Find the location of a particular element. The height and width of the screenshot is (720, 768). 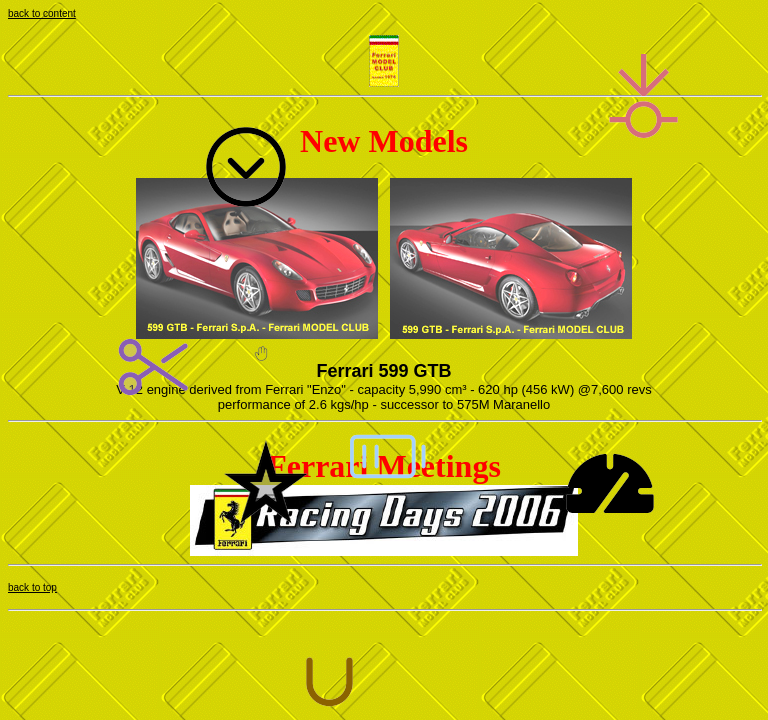

indicates medium battery level is located at coordinates (386, 456).